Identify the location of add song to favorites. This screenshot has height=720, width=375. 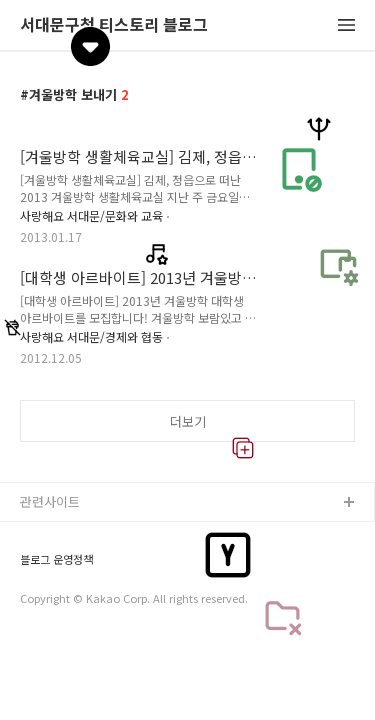
(156, 253).